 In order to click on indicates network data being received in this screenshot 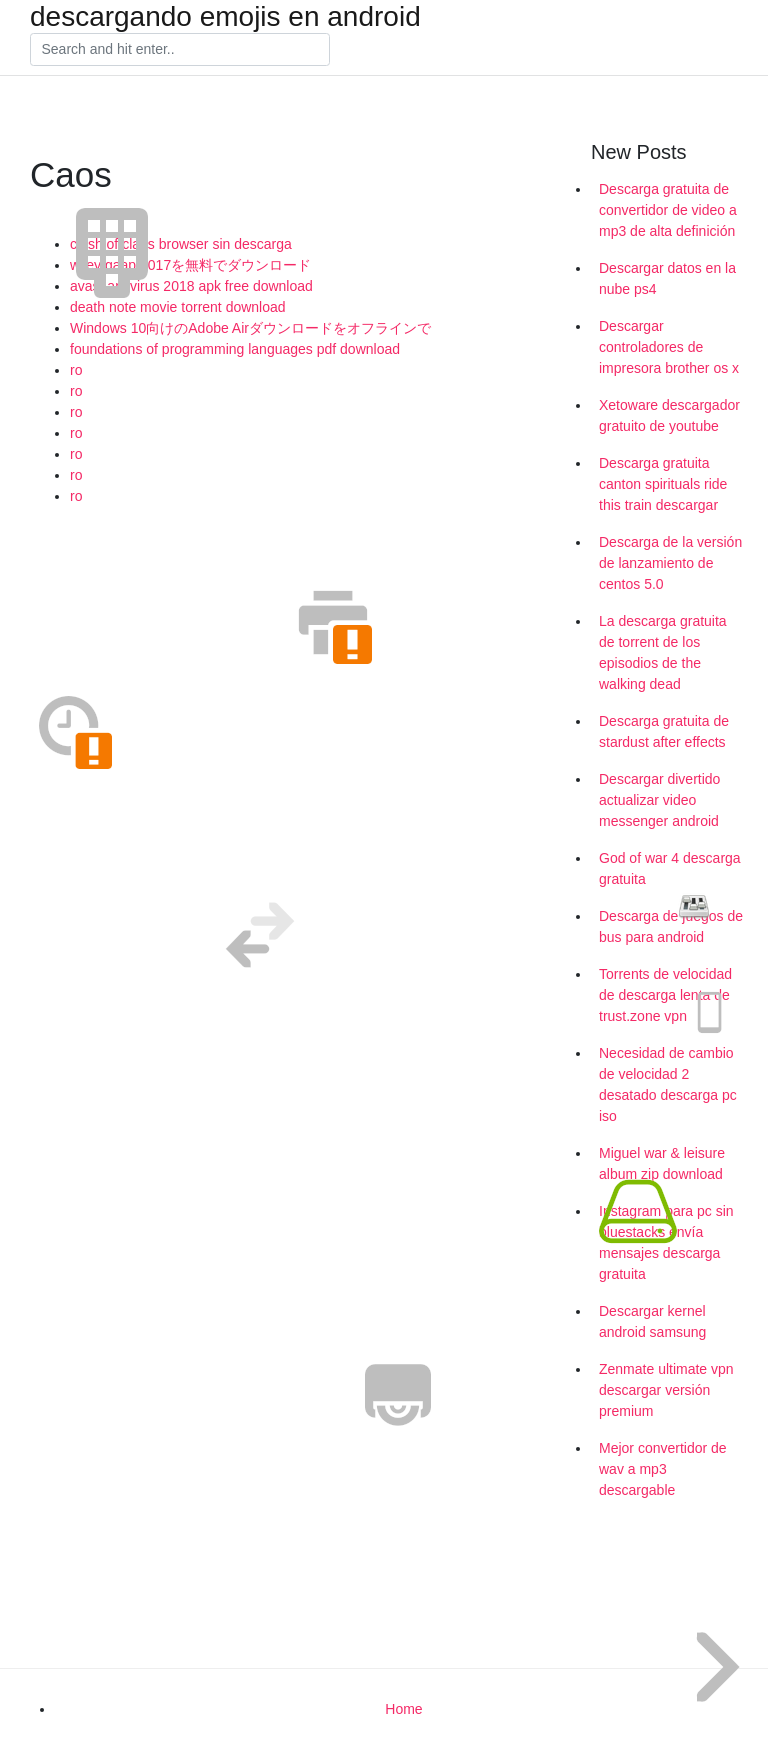, I will do `click(260, 935)`.